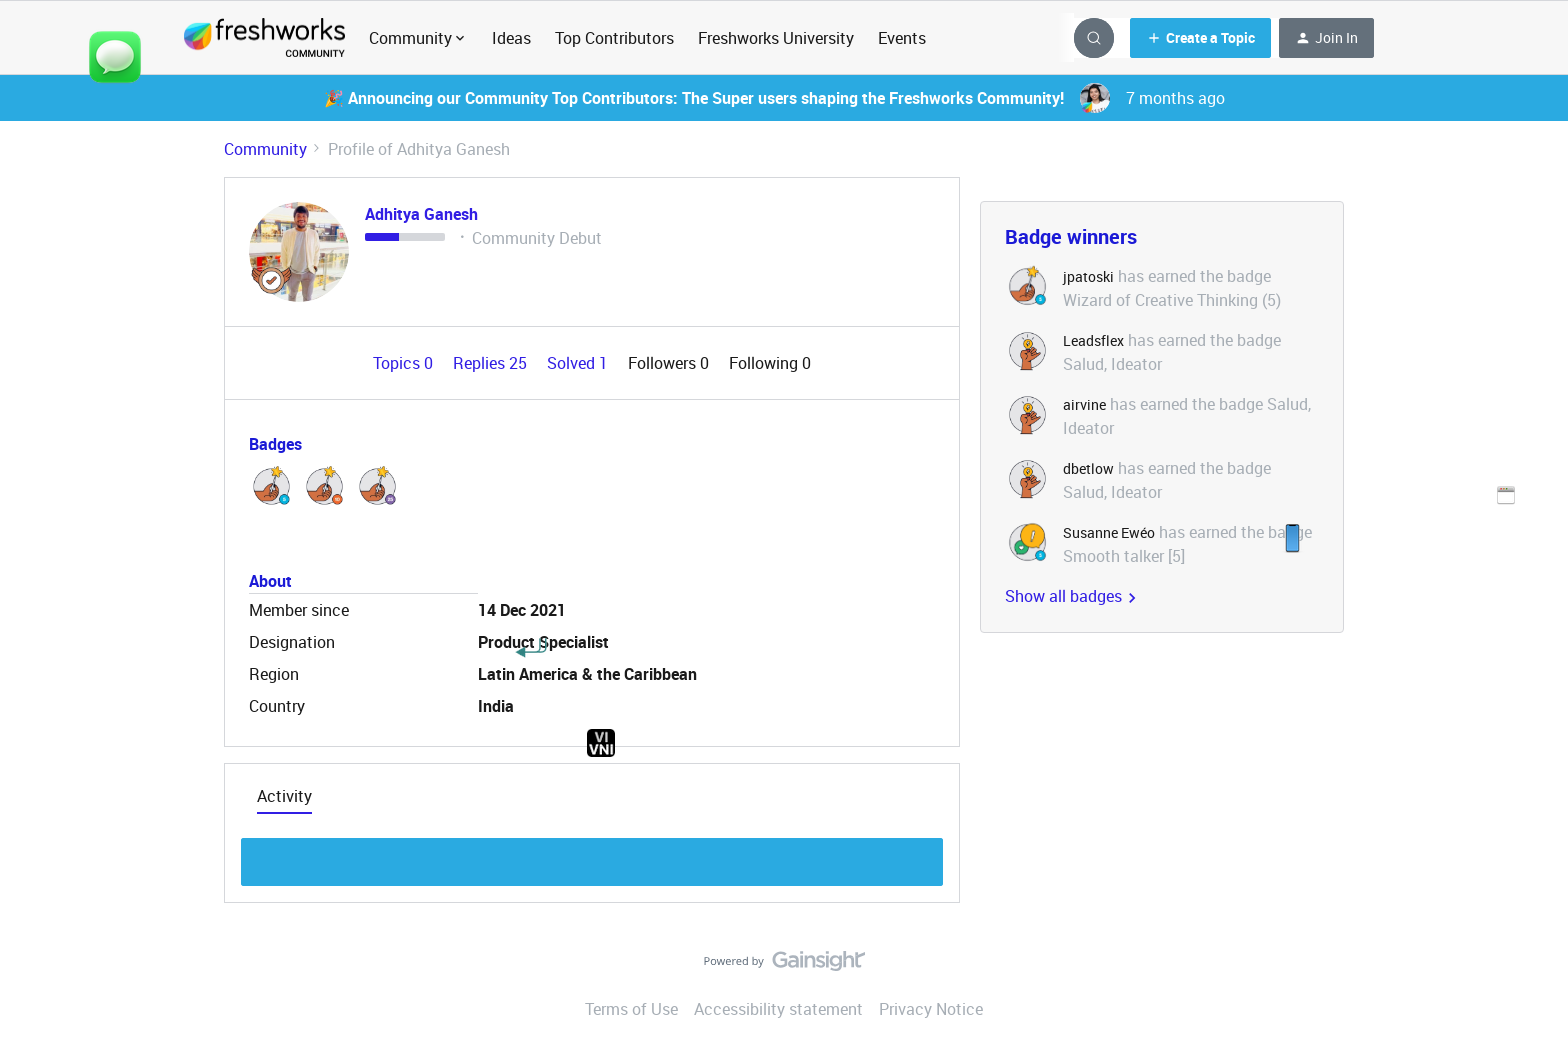  I want to click on open a new window, so click(1506, 495).